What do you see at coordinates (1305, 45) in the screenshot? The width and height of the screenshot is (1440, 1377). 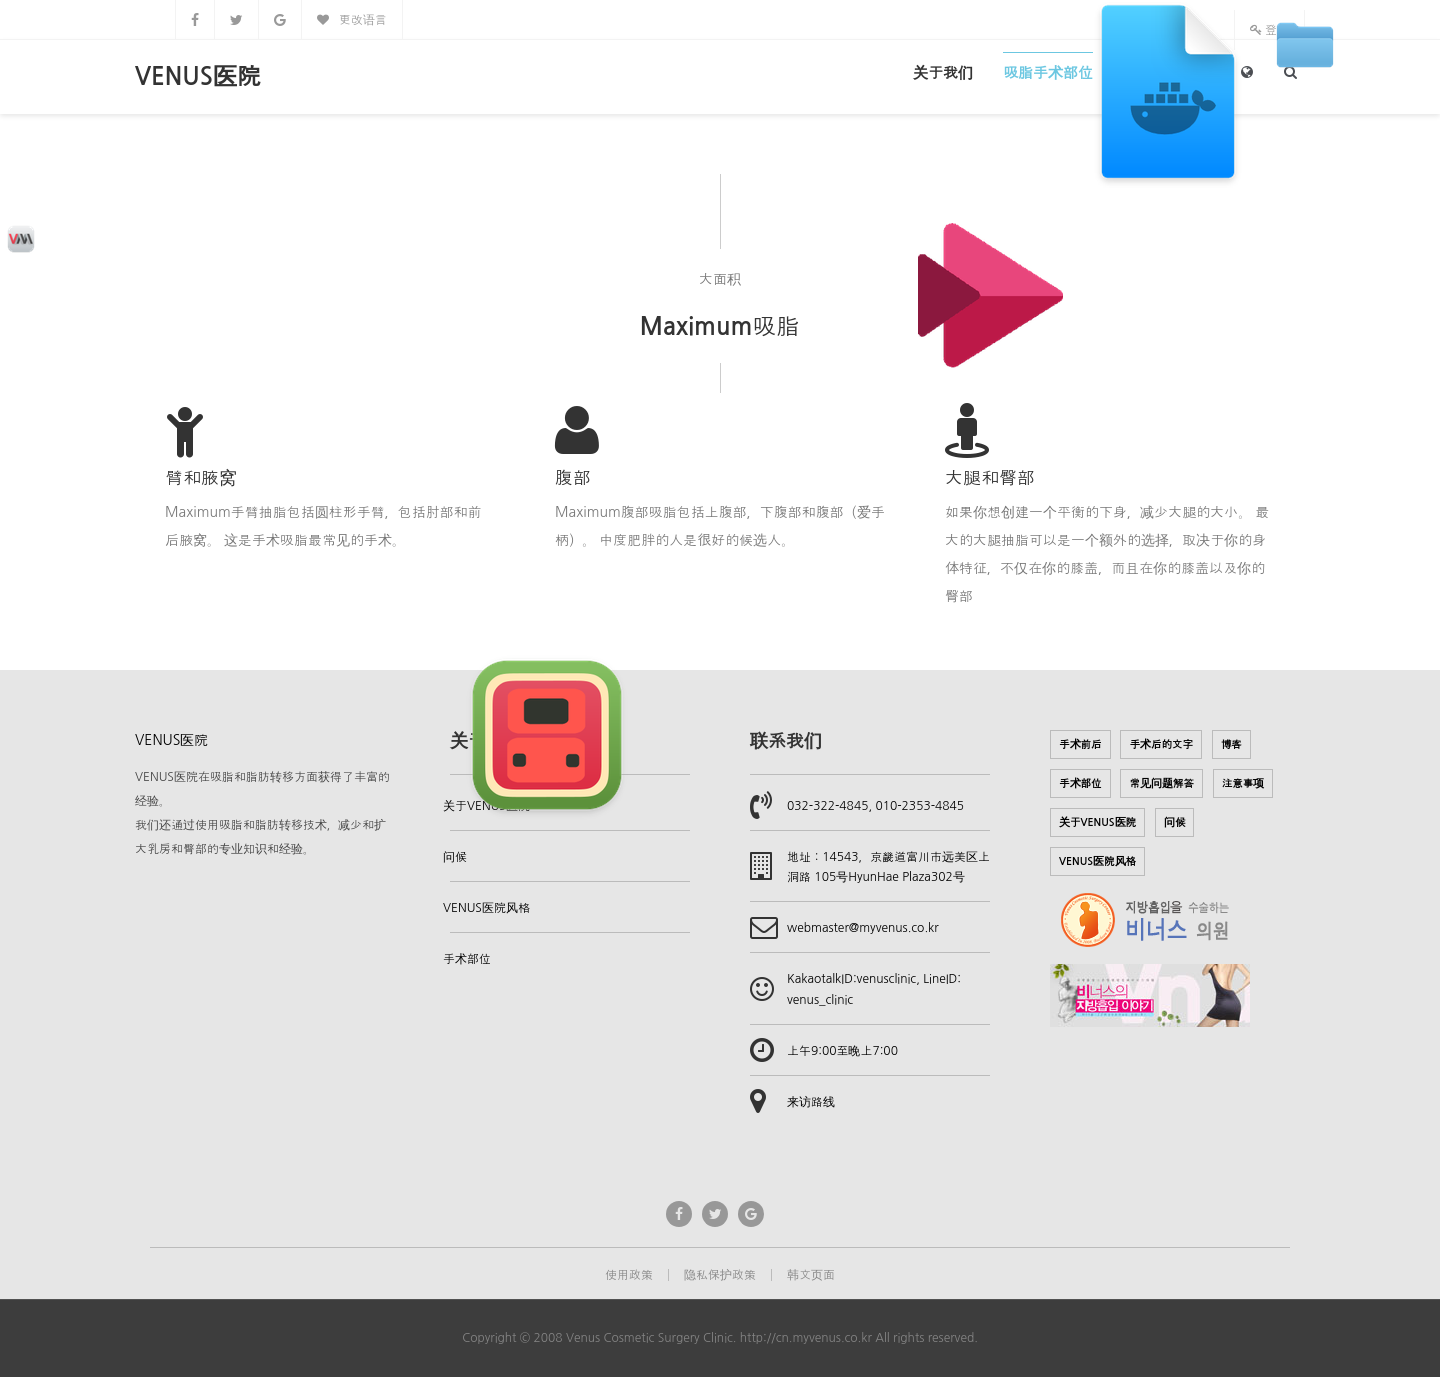 I see `open folder to view contents` at bounding box center [1305, 45].